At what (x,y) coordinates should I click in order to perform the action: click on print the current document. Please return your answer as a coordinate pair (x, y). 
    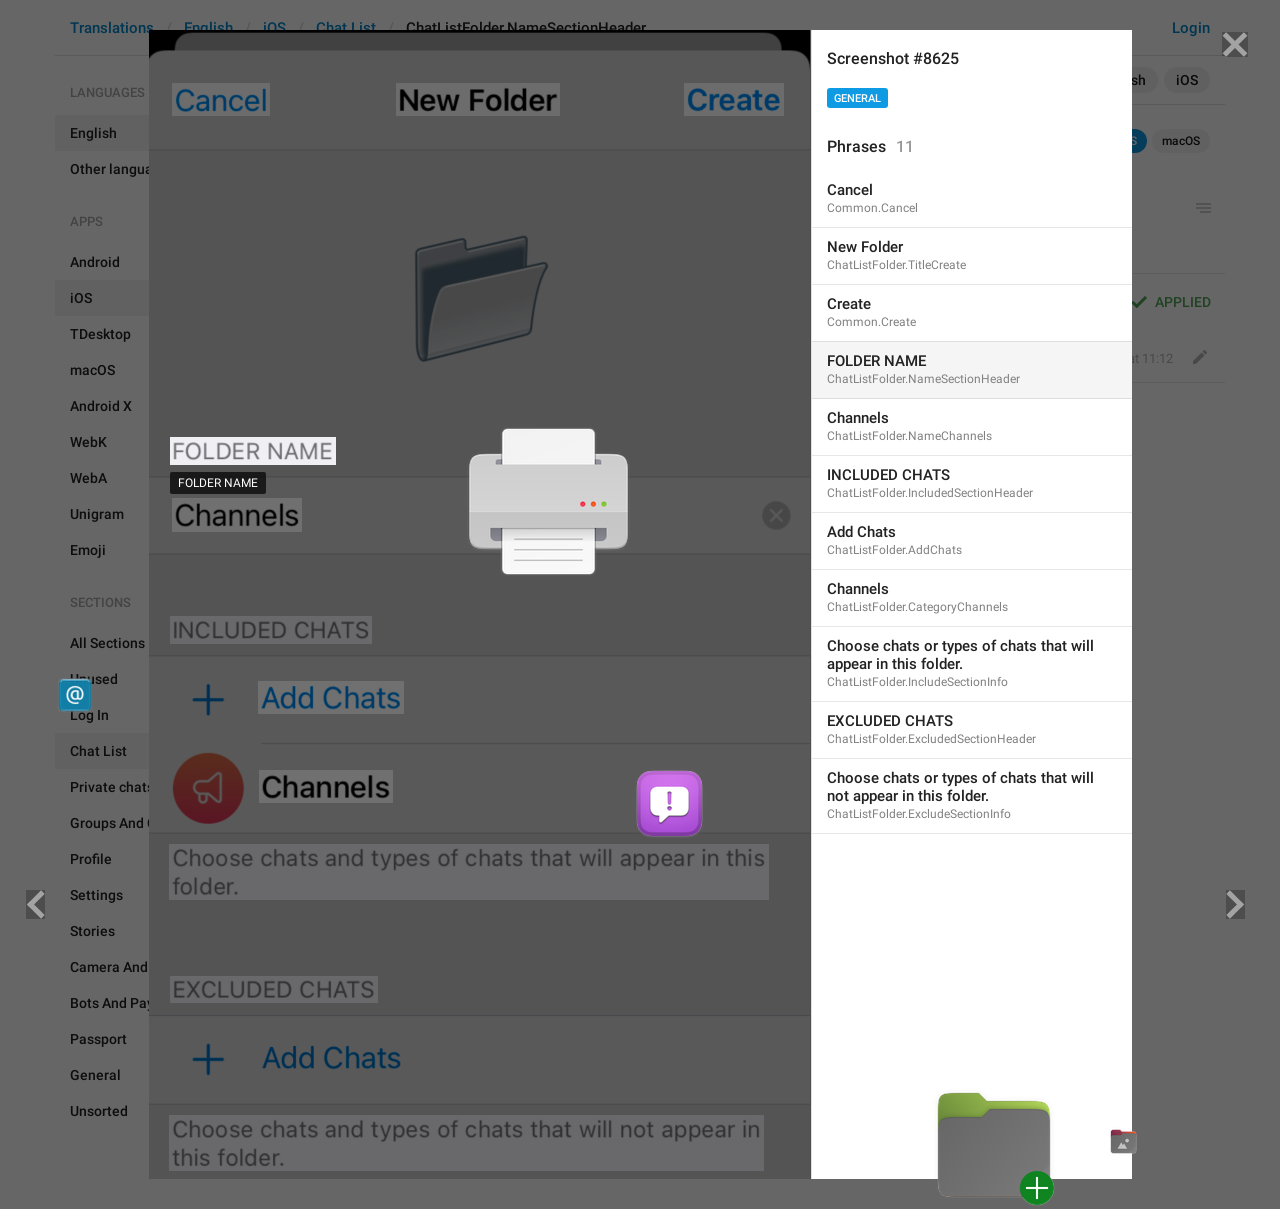
    Looking at the image, I should click on (548, 501).